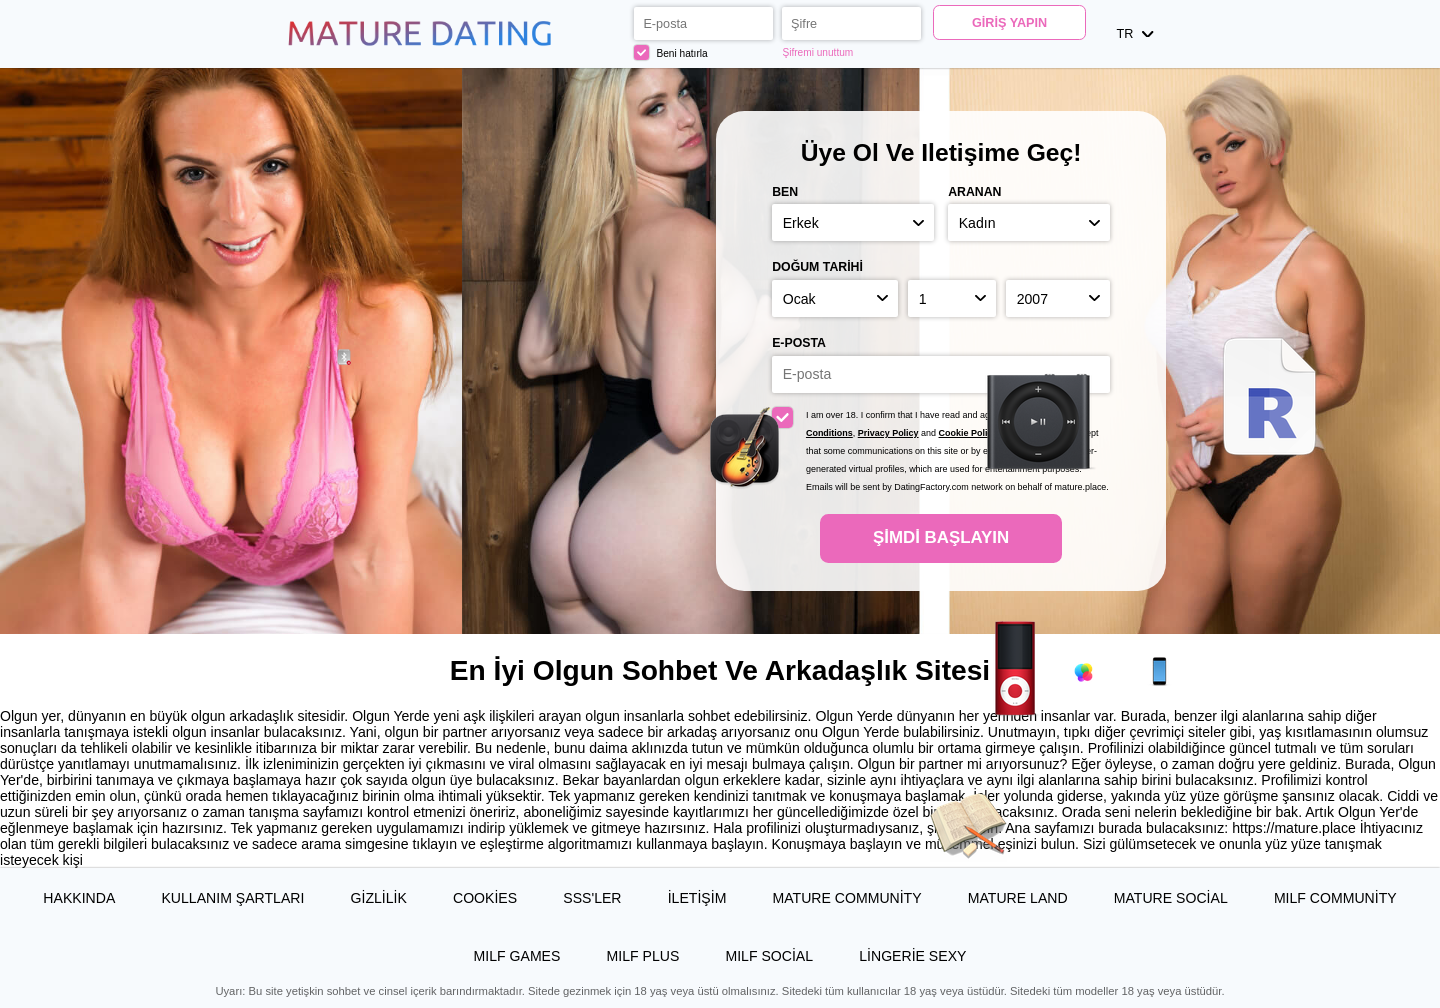 Image resolution: width=1440 pixels, height=1008 pixels. Describe the element at coordinates (1038, 421) in the screenshot. I see `access ipod shuffle device settings` at that location.